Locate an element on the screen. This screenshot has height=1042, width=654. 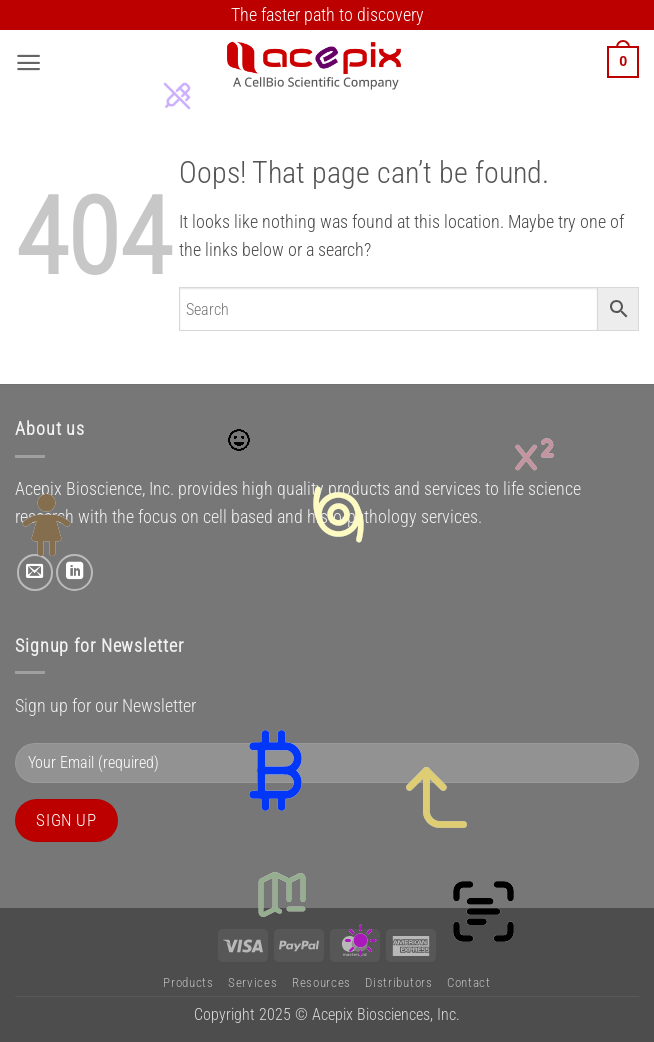
indicates women's restroom or facilities is located at coordinates (46, 526).